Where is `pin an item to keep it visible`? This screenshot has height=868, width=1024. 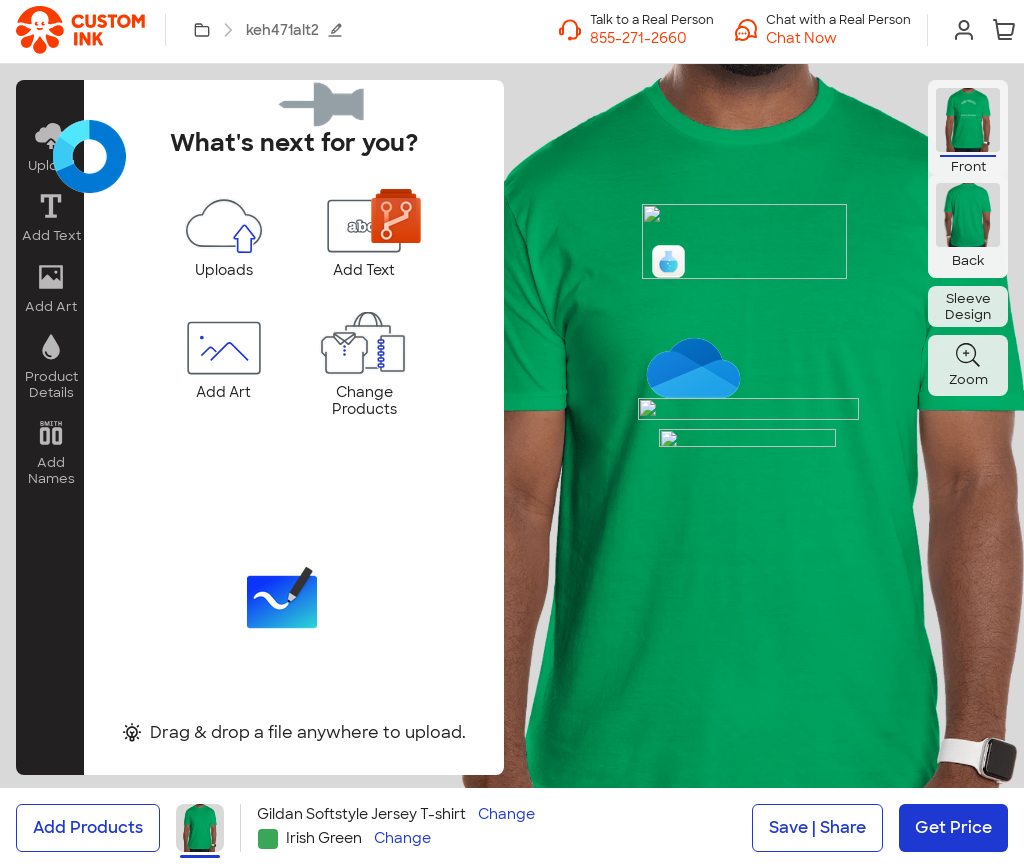
pin an item to keep it visible is located at coordinates (321, 108).